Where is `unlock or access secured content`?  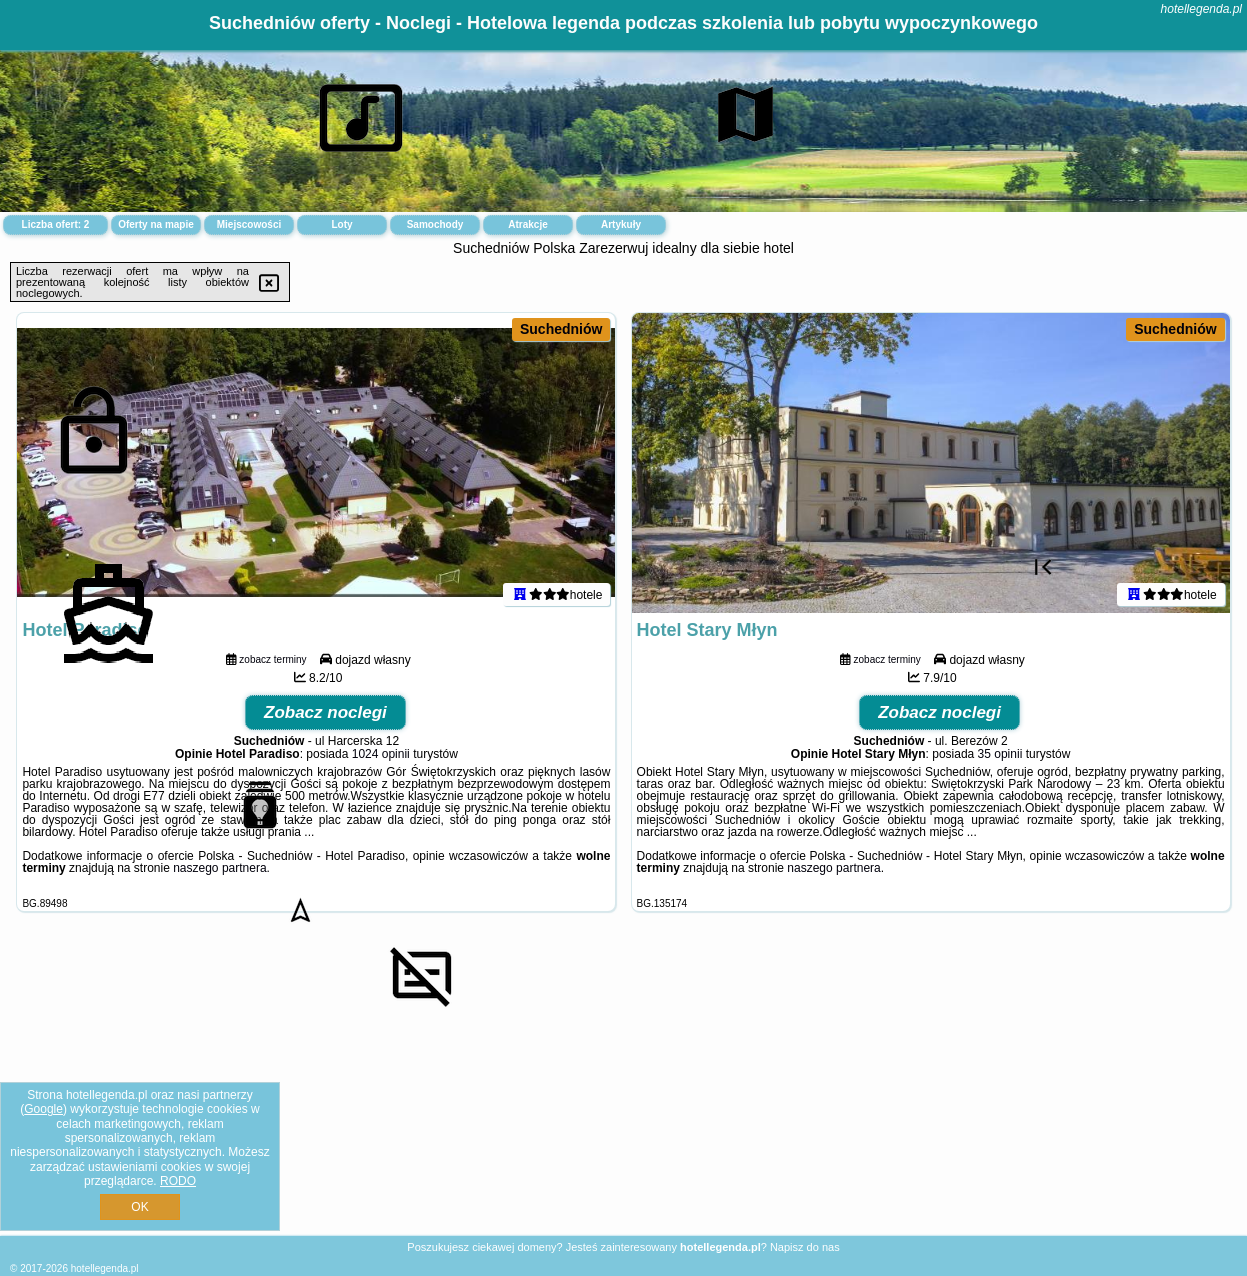 unlock or access secured content is located at coordinates (94, 432).